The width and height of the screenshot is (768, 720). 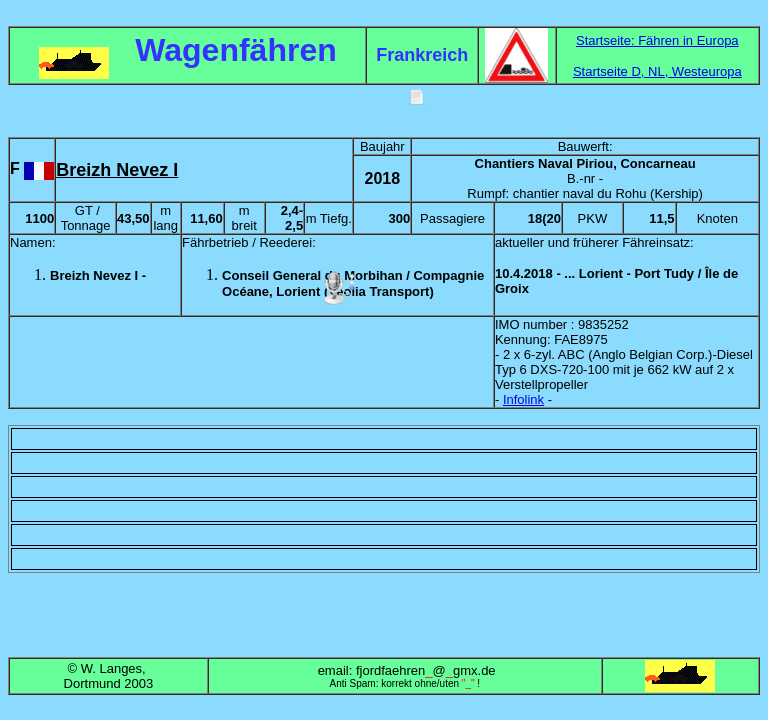 I want to click on a plain text file or document, so click(x=417, y=97).